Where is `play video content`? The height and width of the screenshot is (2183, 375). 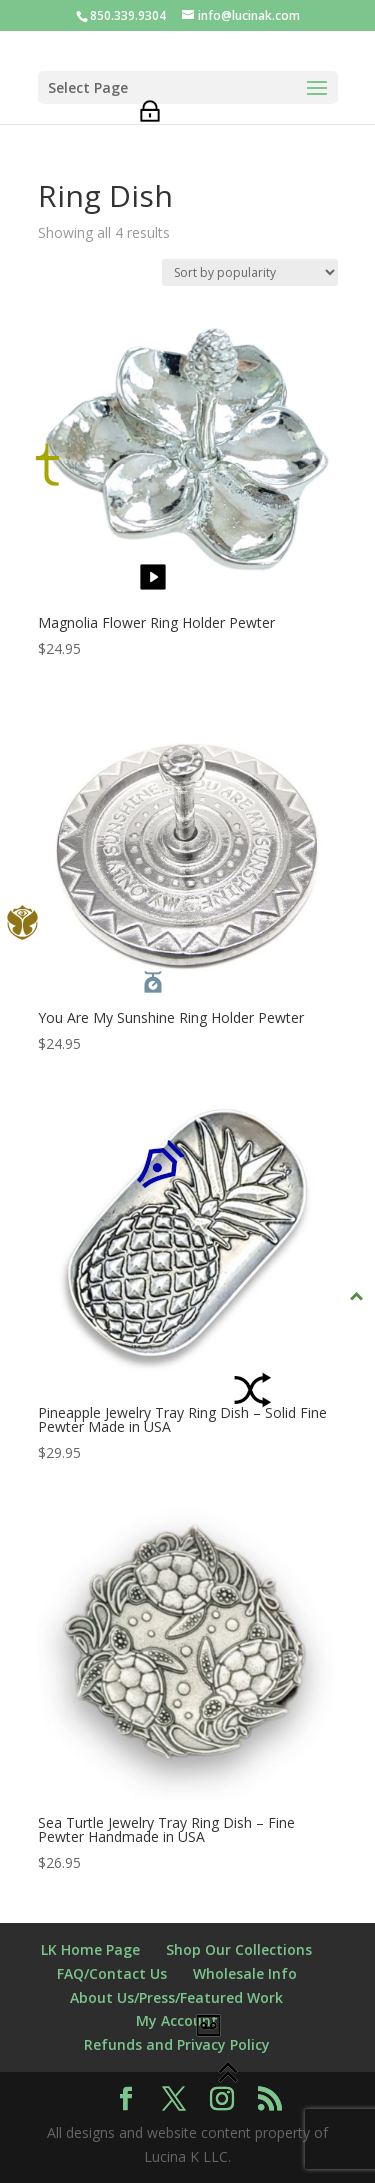
play video content is located at coordinates (153, 577).